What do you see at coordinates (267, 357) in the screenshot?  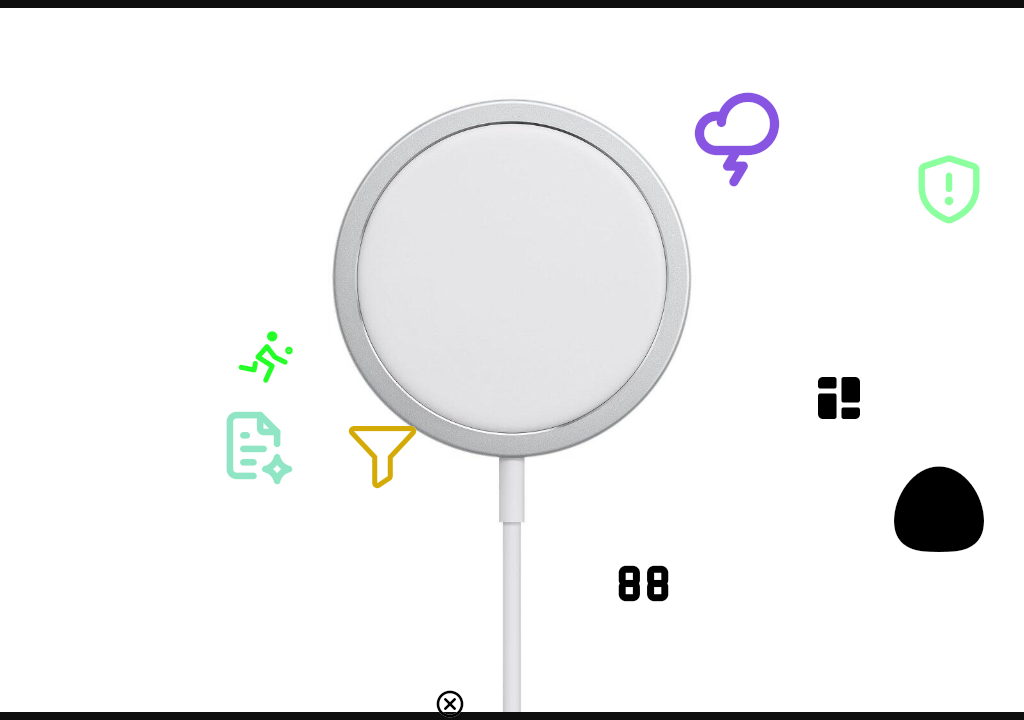 I see `access volleyball or beach sports activities` at bounding box center [267, 357].